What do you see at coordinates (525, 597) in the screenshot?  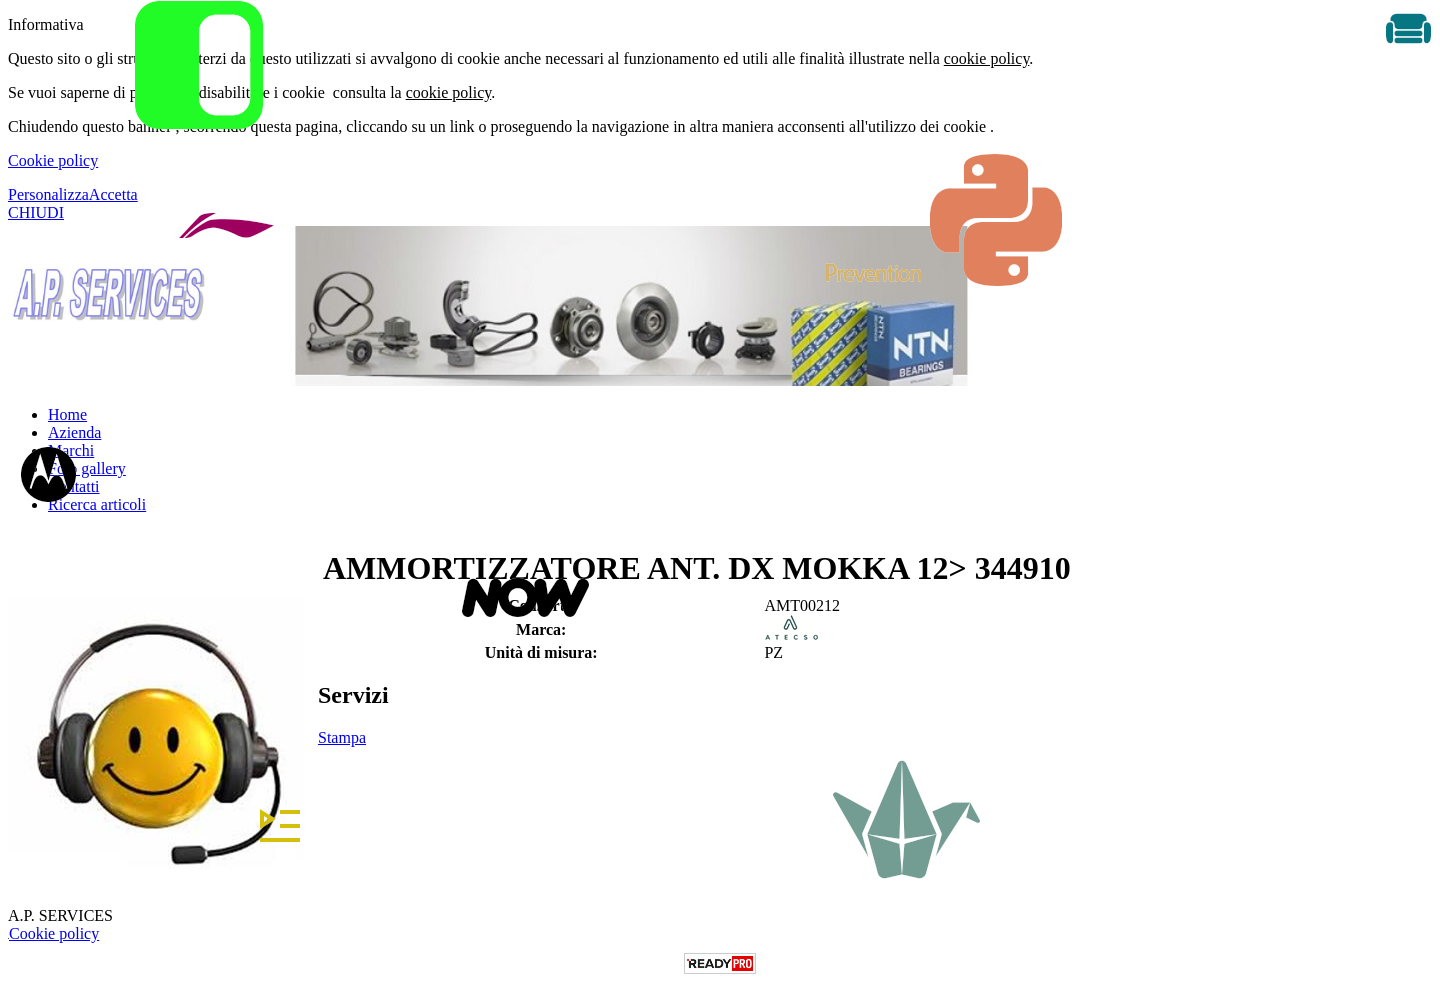 I see `open the NOW streaming app` at bounding box center [525, 597].